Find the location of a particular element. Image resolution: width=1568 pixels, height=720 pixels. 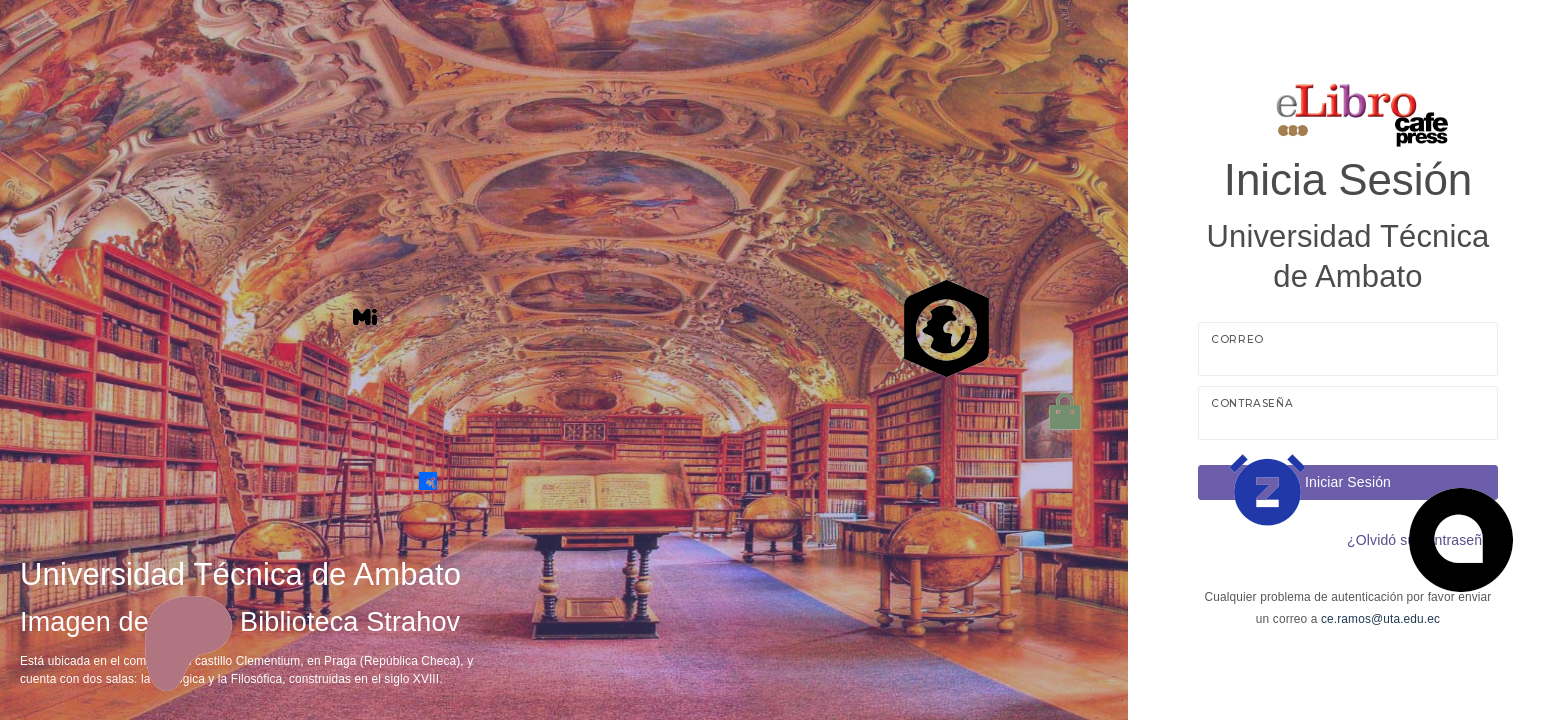

open the Misskey app is located at coordinates (365, 317).